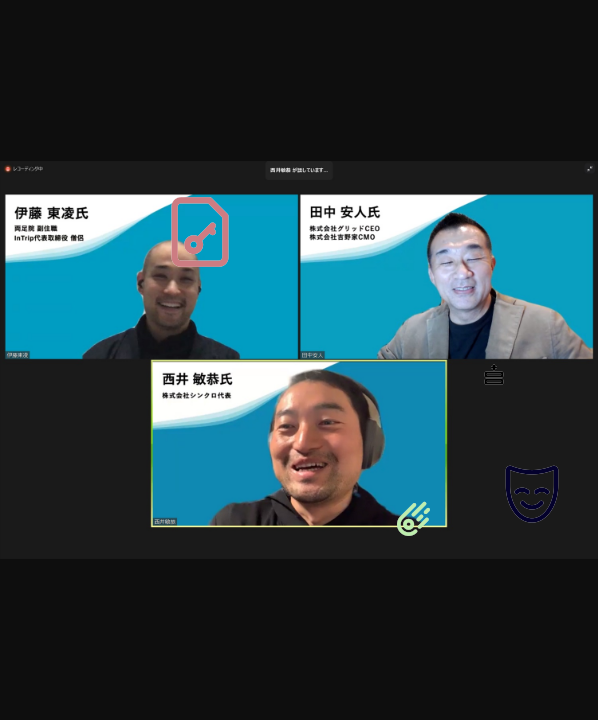 This screenshot has height=720, width=598. What do you see at coordinates (200, 232) in the screenshot?
I see `access an encrypted or password-protected file` at bounding box center [200, 232].